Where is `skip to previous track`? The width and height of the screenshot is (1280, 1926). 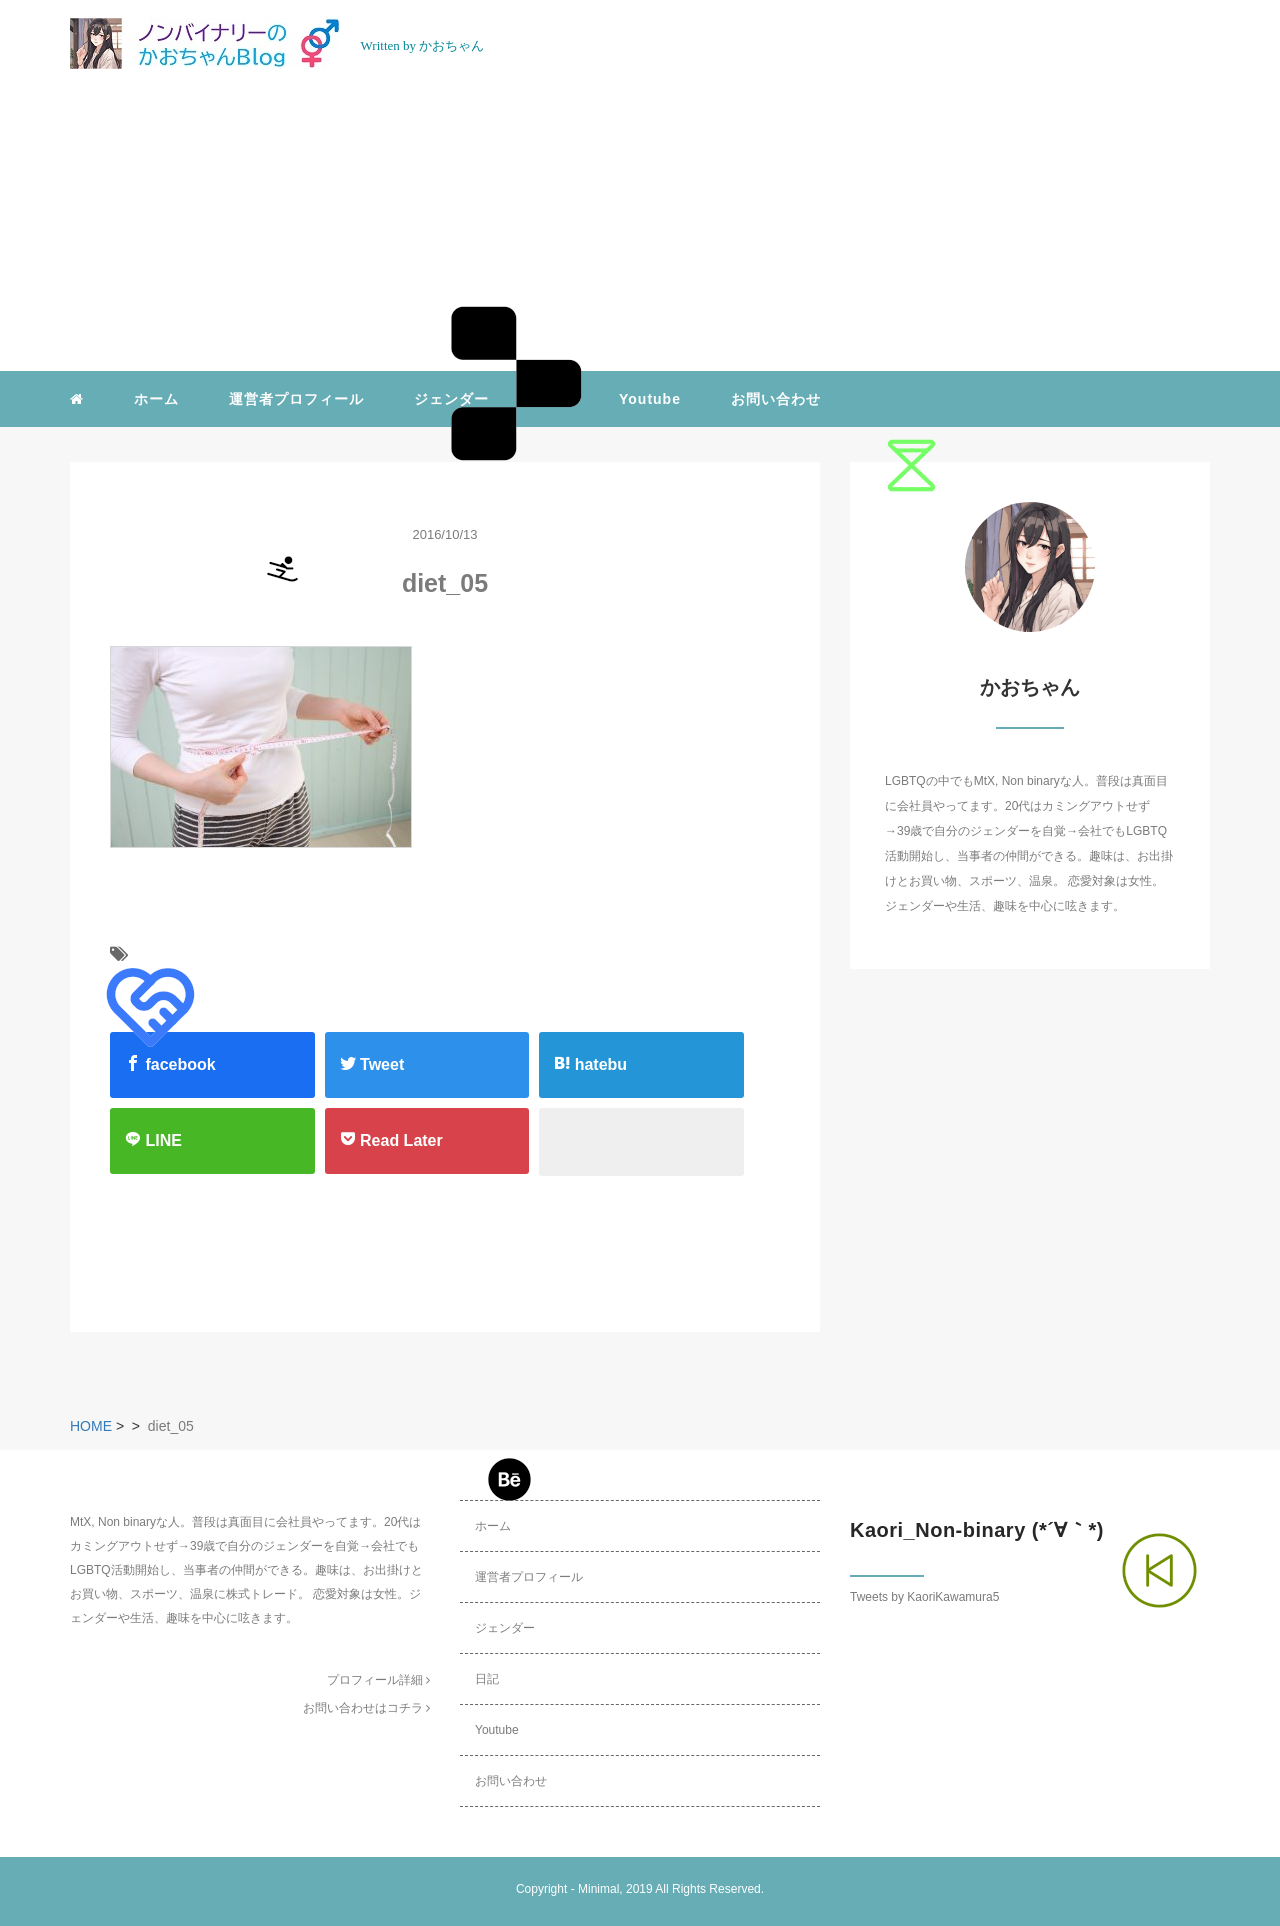 skip to previous track is located at coordinates (1159, 1570).